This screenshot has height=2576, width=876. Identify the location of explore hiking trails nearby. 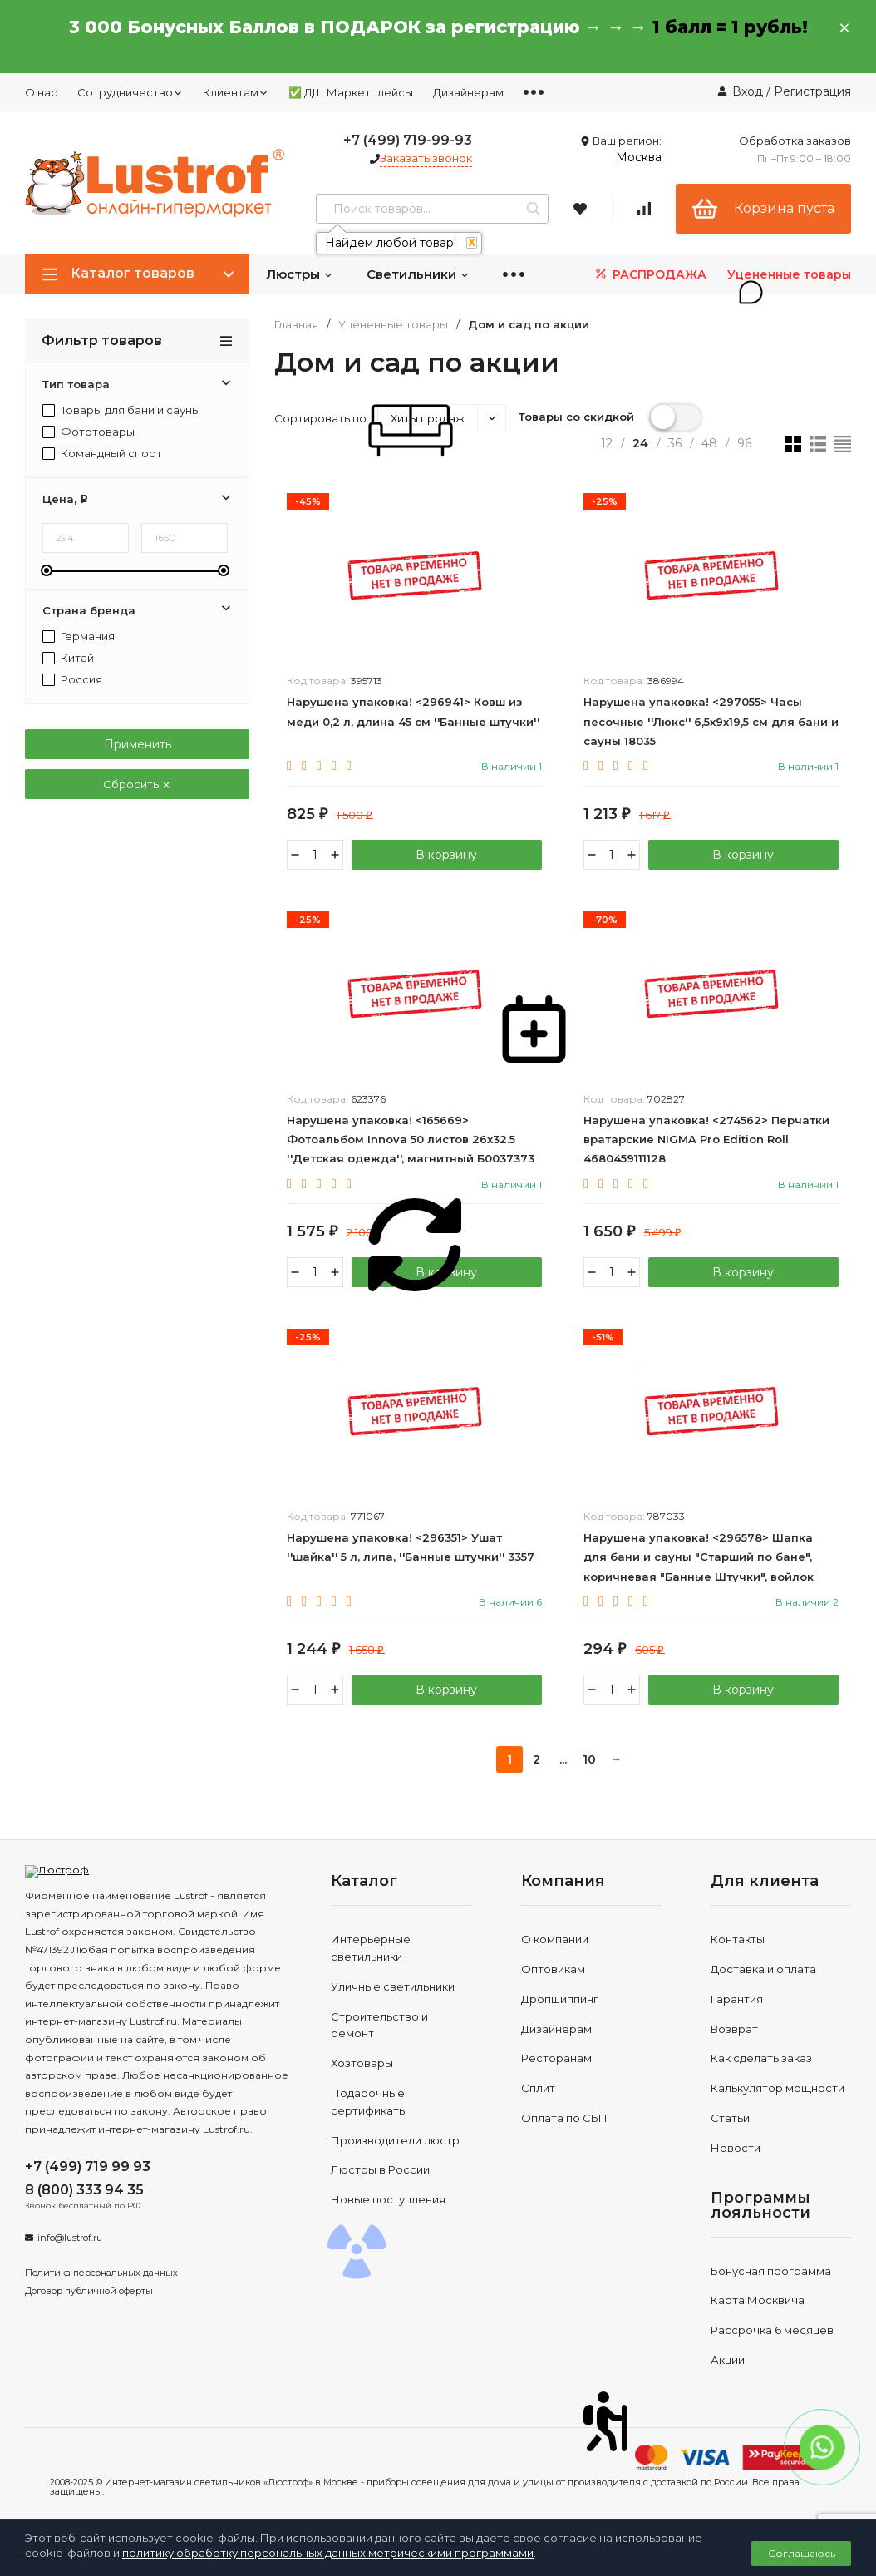
(607, 2421).